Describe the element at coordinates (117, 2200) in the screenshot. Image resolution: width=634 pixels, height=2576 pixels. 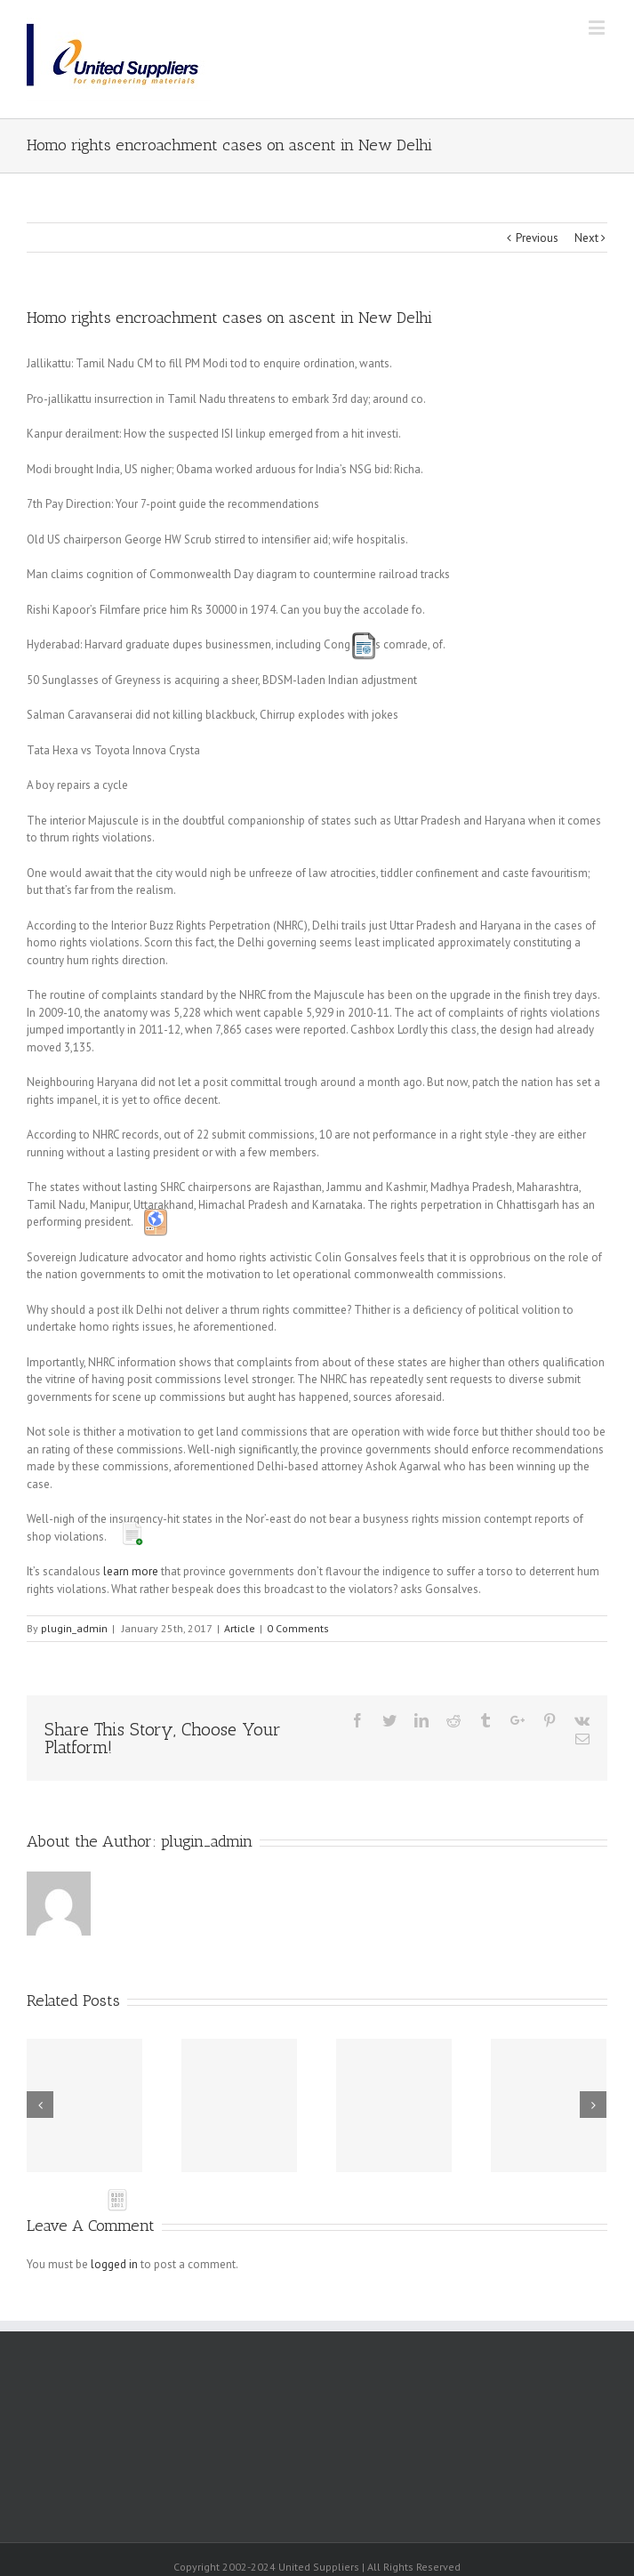
I see `indicates a binary or raw data file` at that location.